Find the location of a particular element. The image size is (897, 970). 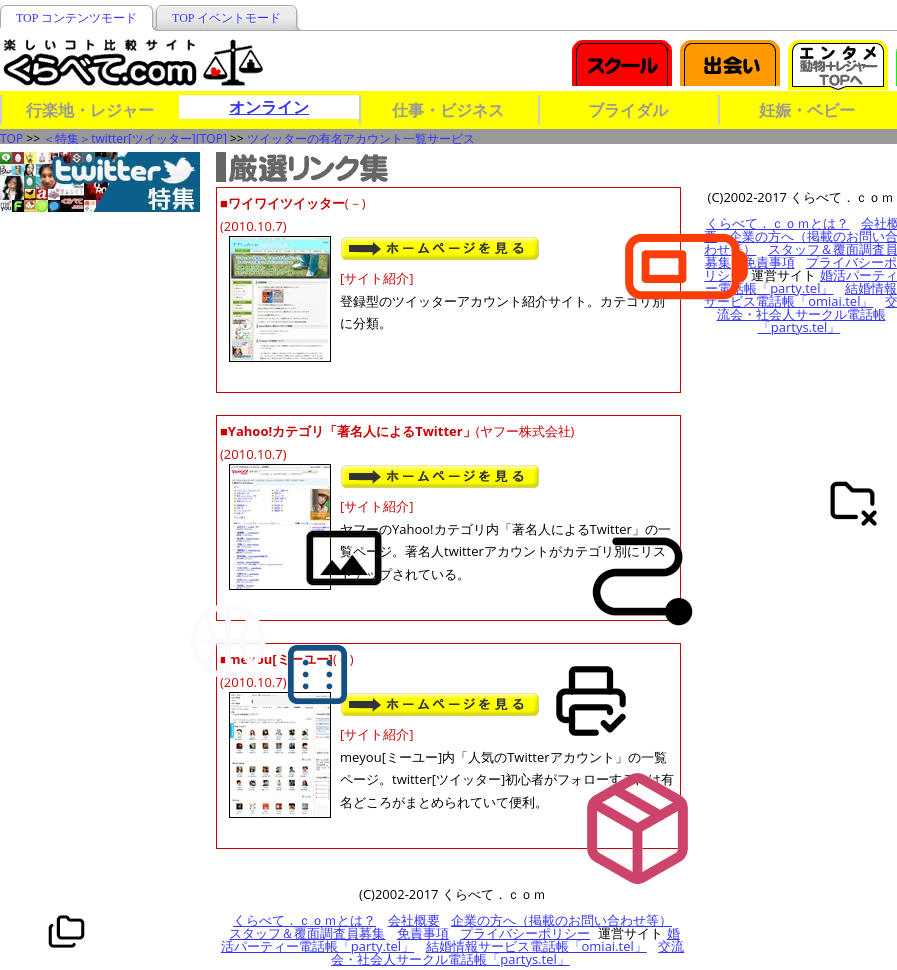

indicates battery at 50% charge level is located at coordinates (686, 262).